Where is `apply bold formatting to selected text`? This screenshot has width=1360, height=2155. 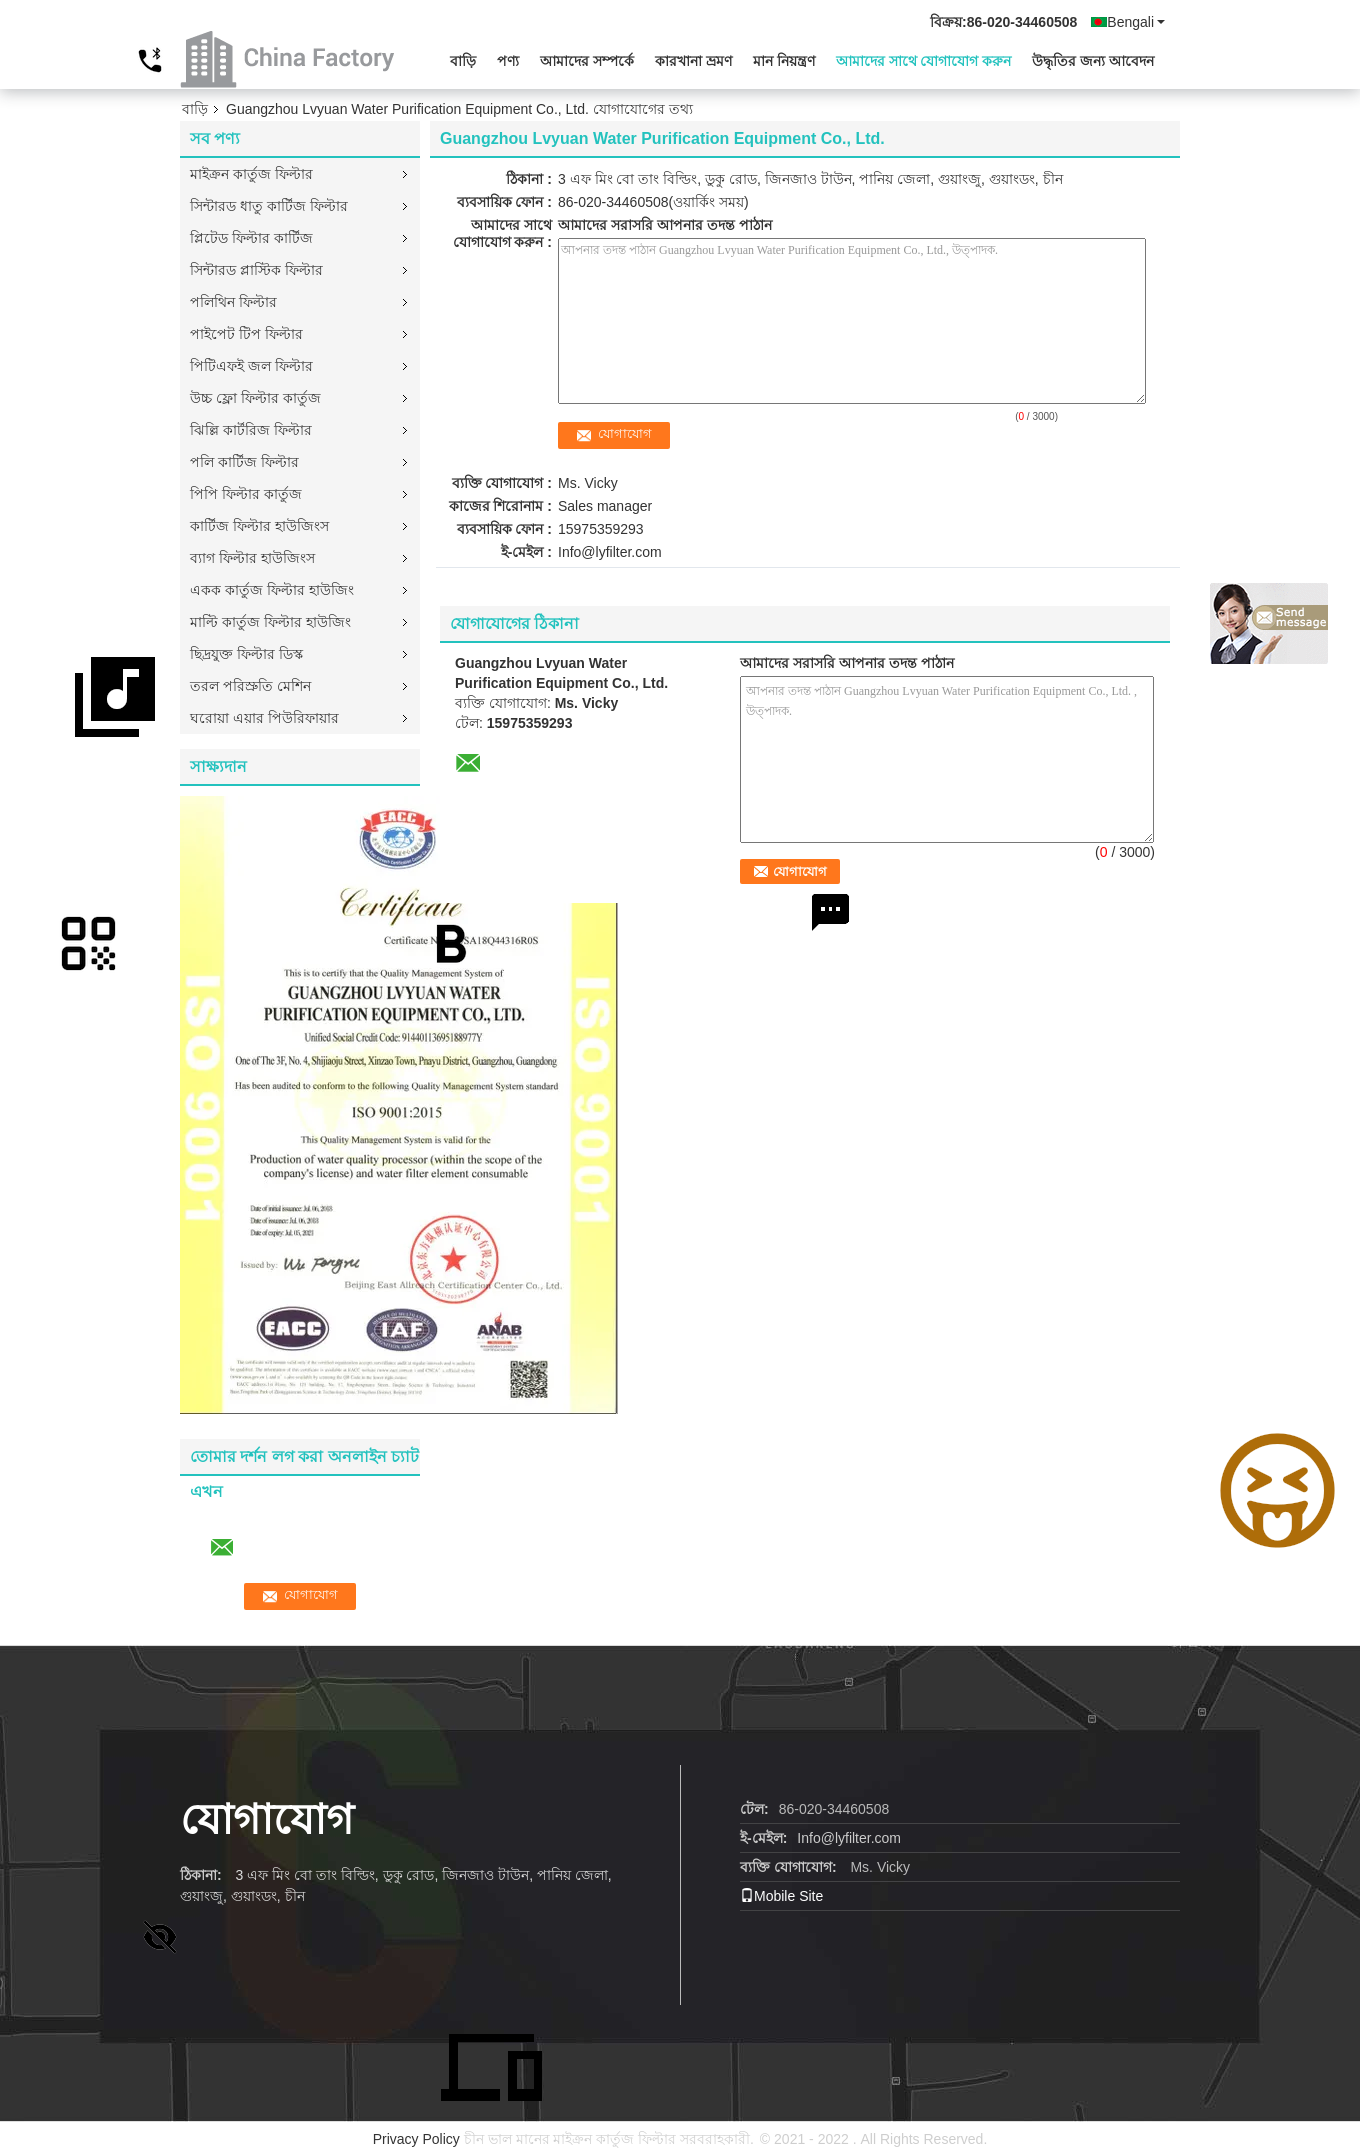 apply bold formatting to selected text is located at coordinates (450, 946).